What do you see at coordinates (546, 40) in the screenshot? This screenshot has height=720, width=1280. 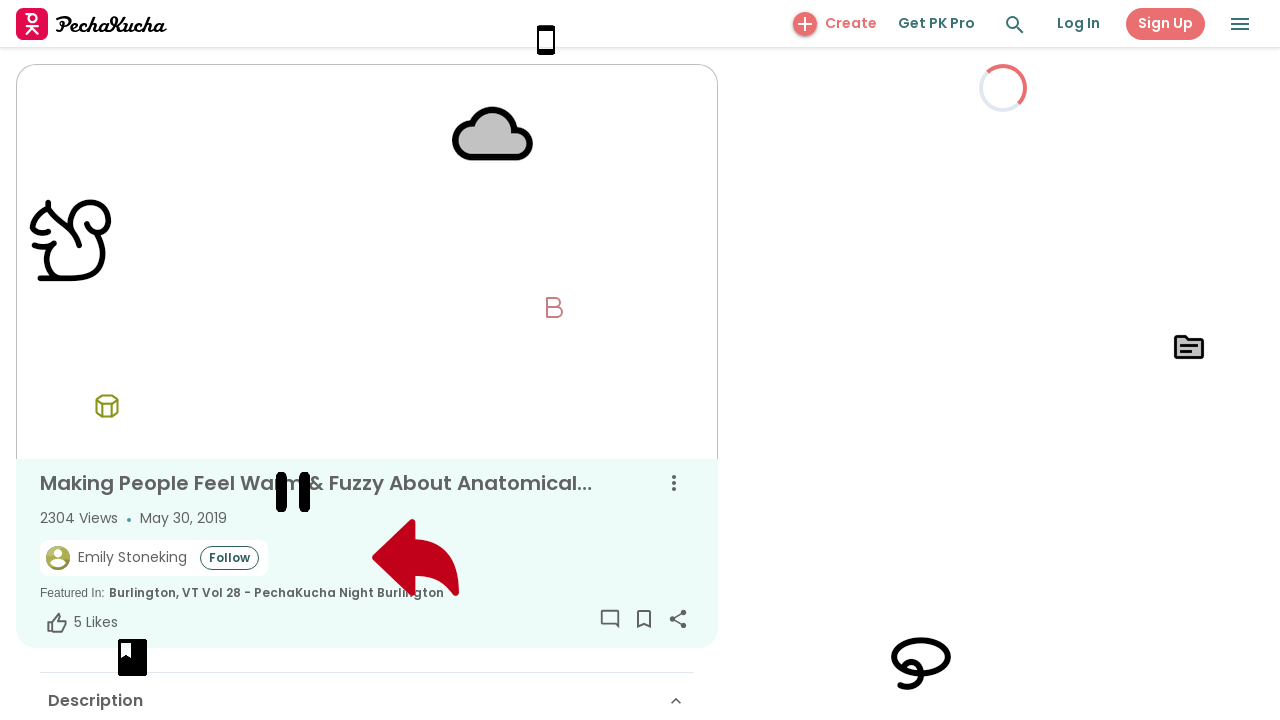 I see `set mobile device as primary` at bounding box center [546, 40].